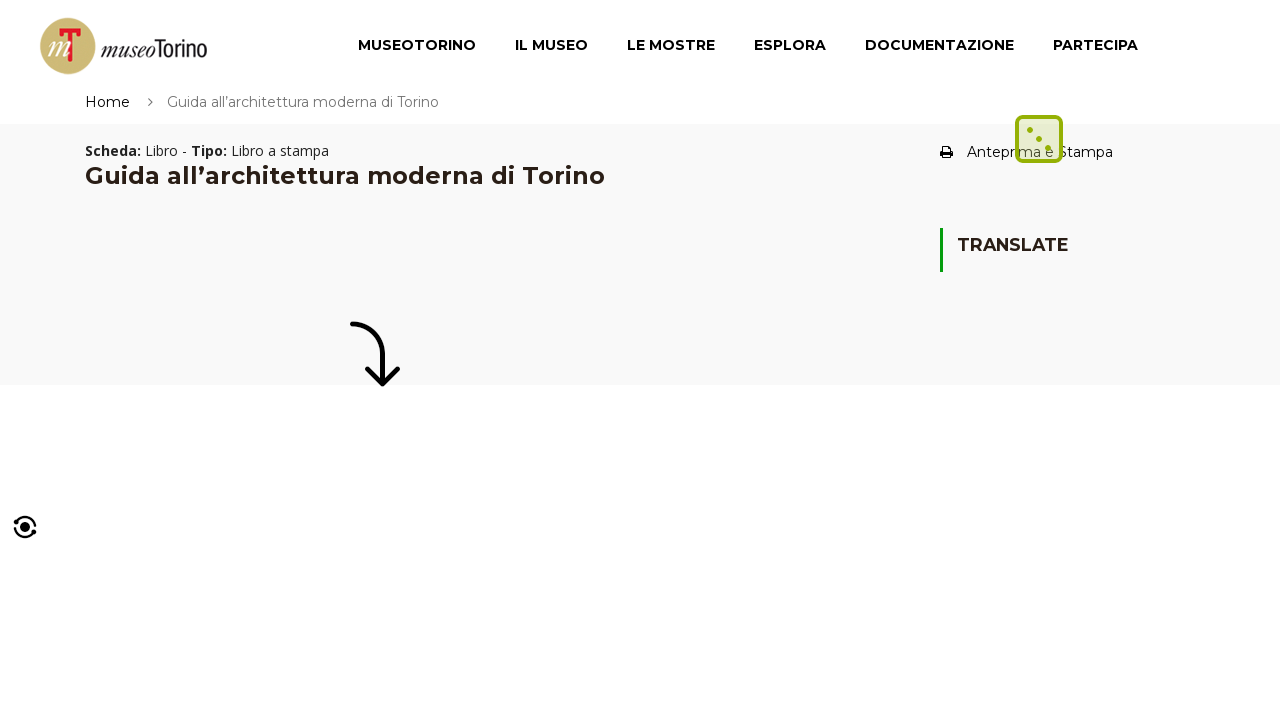  Describe the element at coordinates (25, 527) in the screenshot. I see `analyze or process data` at that location.